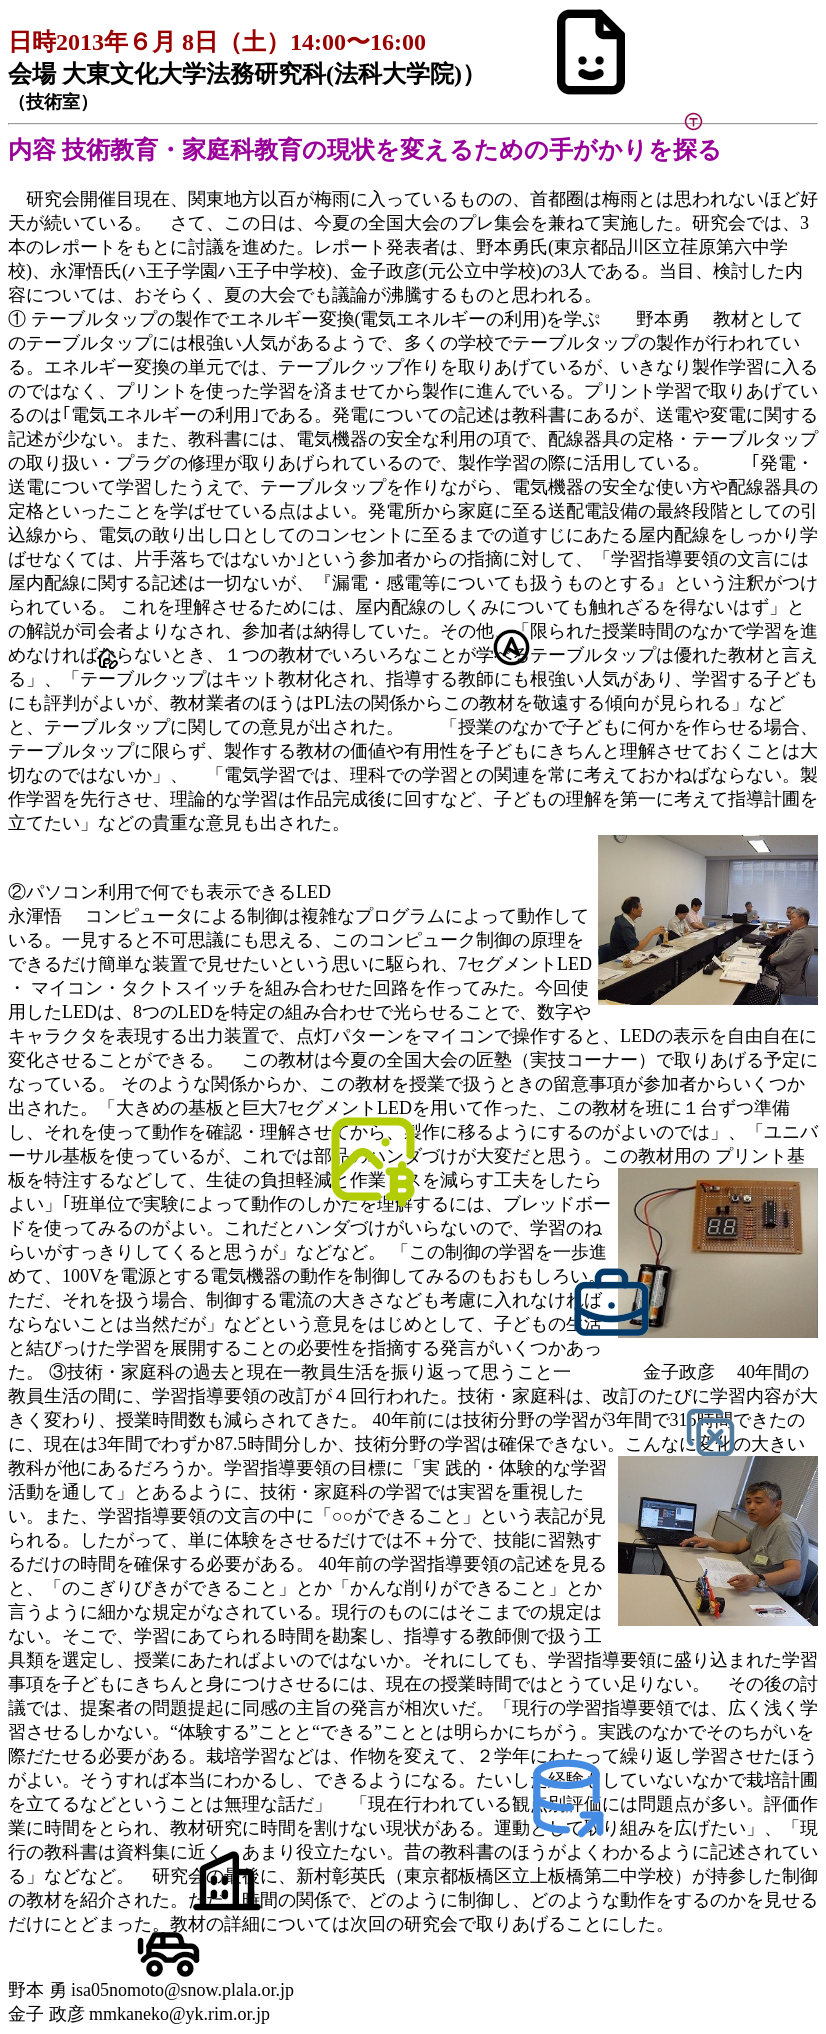 This screenshot has width=826, height=2034. I want to click on cancel or remove a copied item, so click(710, 1432).